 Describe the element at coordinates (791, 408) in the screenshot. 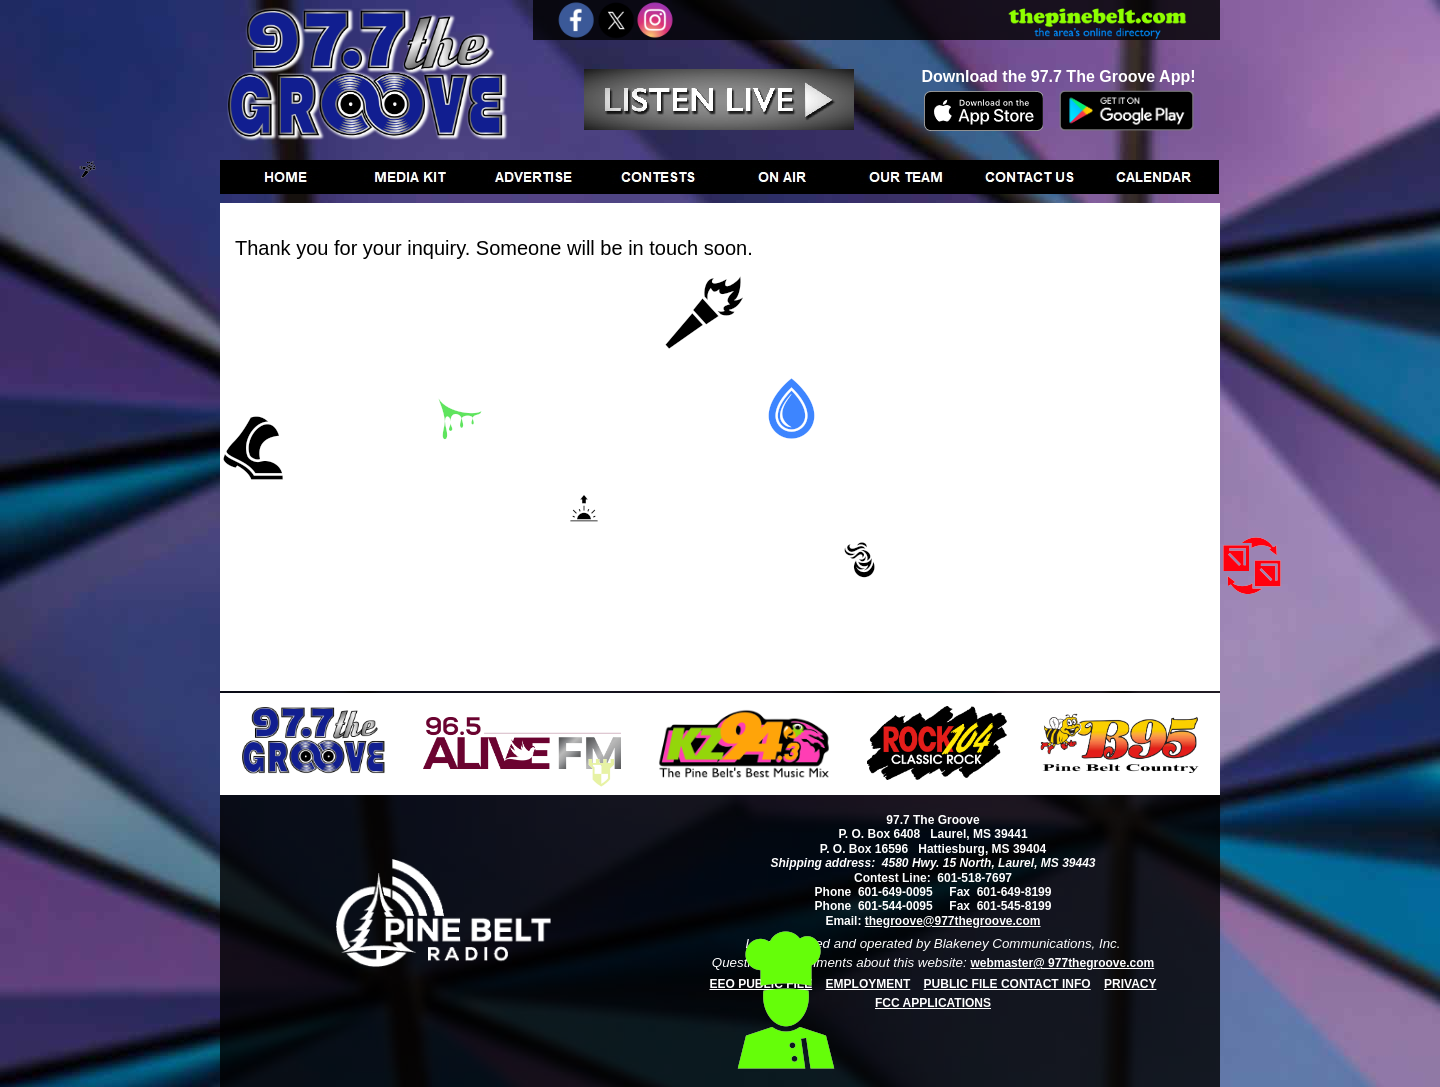

I see `indicates a topaz gem or jewel resource in-game` at that location.